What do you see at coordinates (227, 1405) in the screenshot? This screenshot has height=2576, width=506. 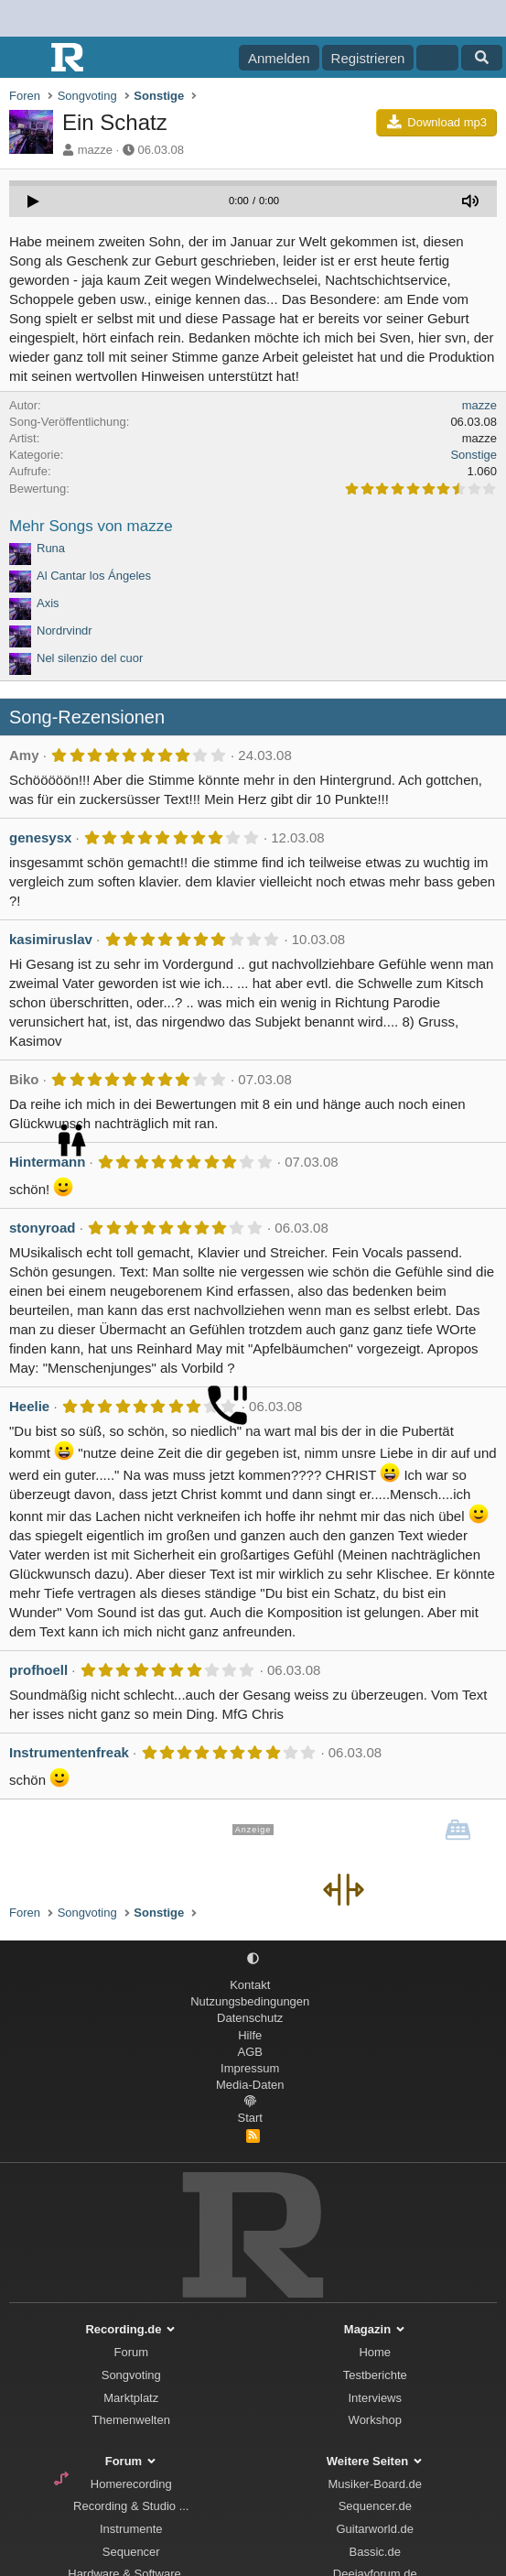 I see `call on hold` at bounding box center [227, 1405].